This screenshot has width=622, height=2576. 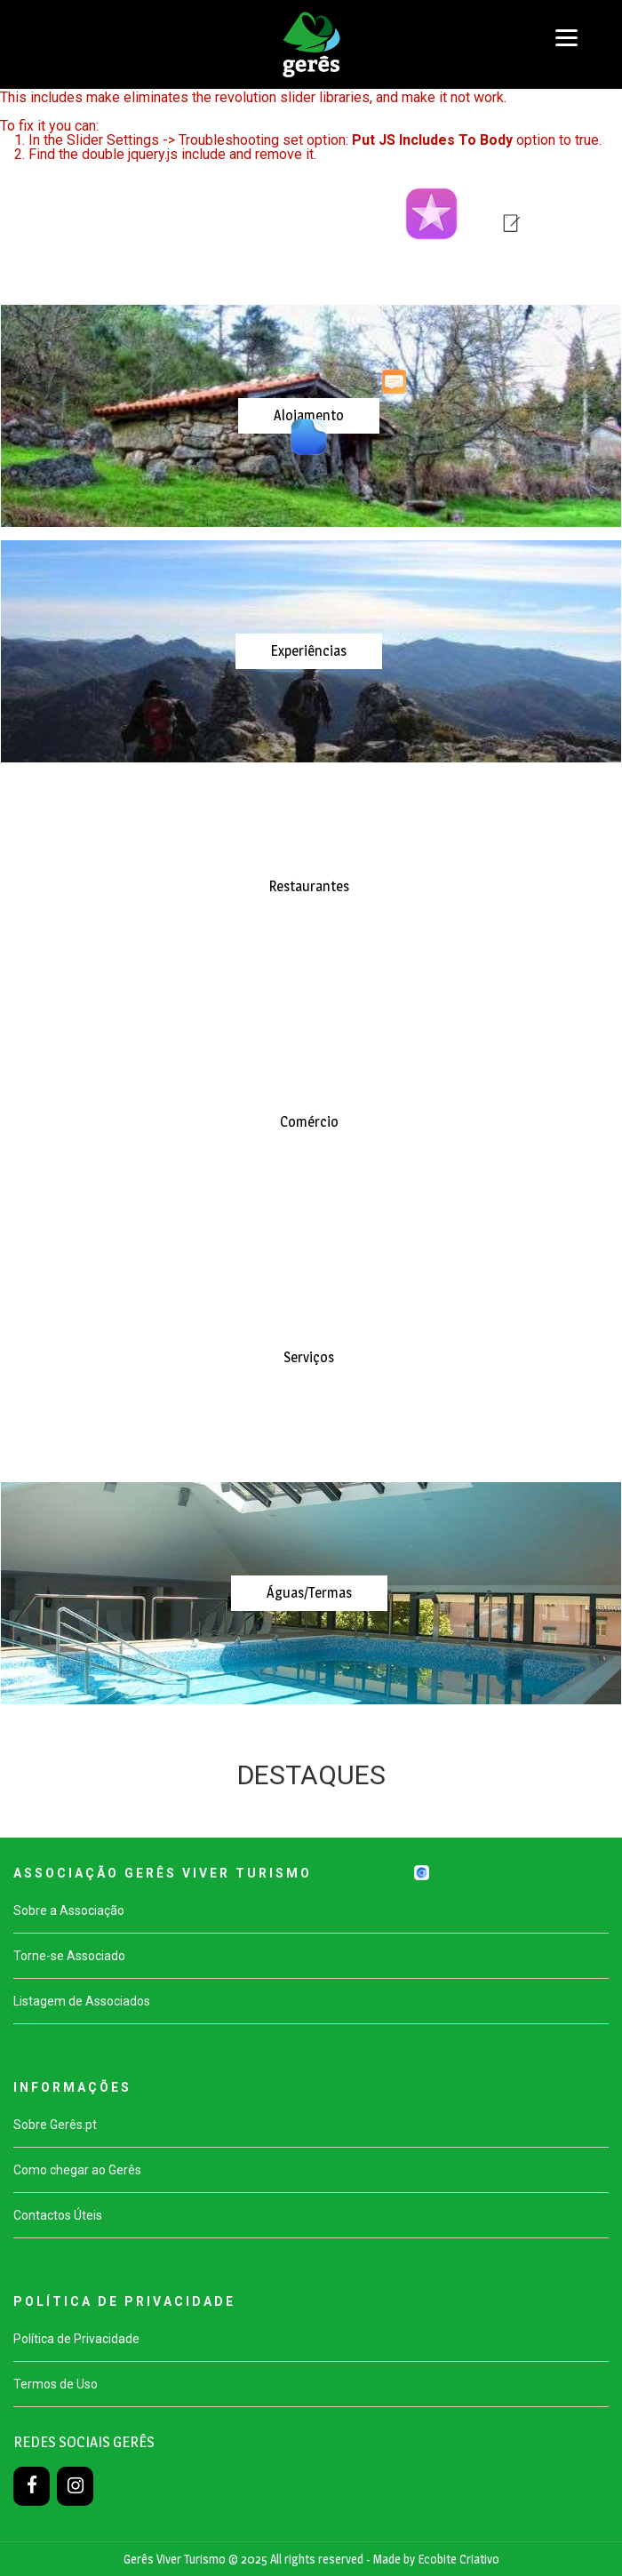 I want to click on indicates a connected PDA or tablet device, so click(x=510, y=222).